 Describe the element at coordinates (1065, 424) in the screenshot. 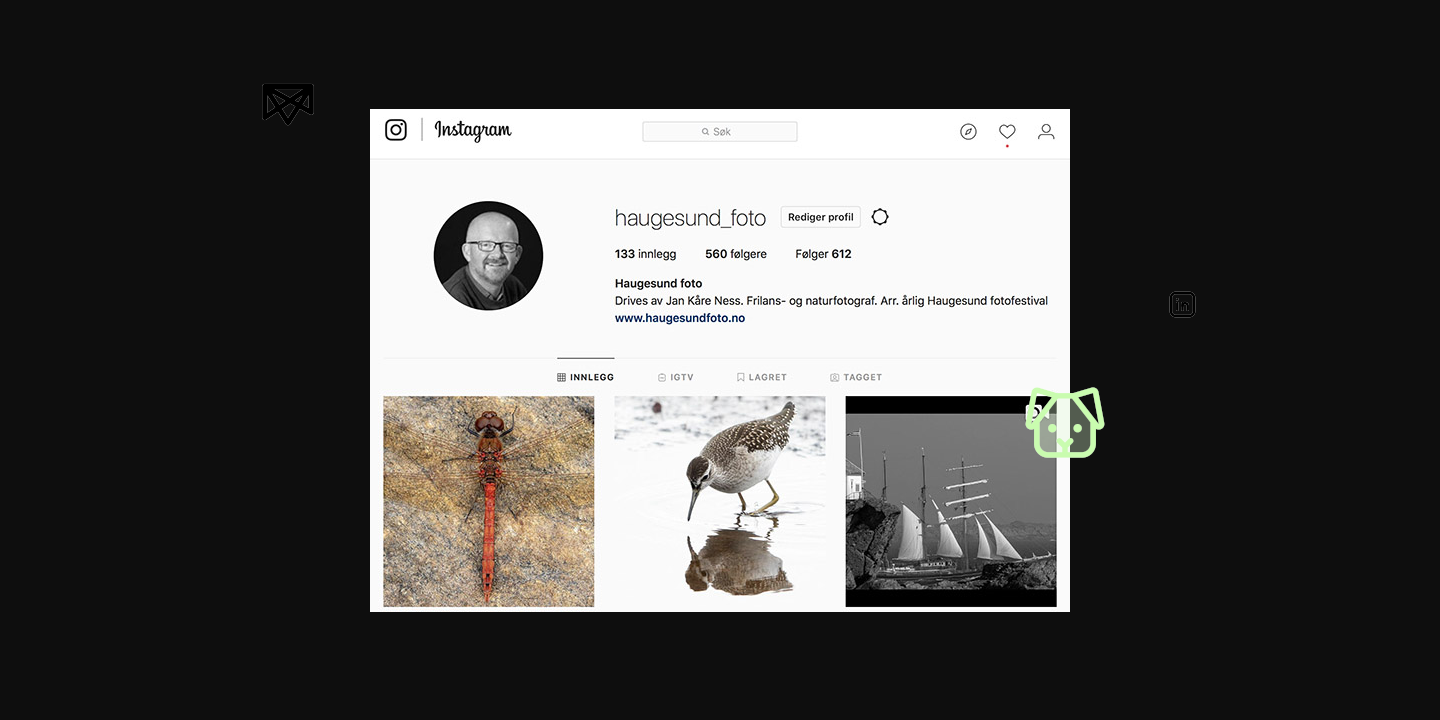

I see `access pet-related features or settings` at that location.